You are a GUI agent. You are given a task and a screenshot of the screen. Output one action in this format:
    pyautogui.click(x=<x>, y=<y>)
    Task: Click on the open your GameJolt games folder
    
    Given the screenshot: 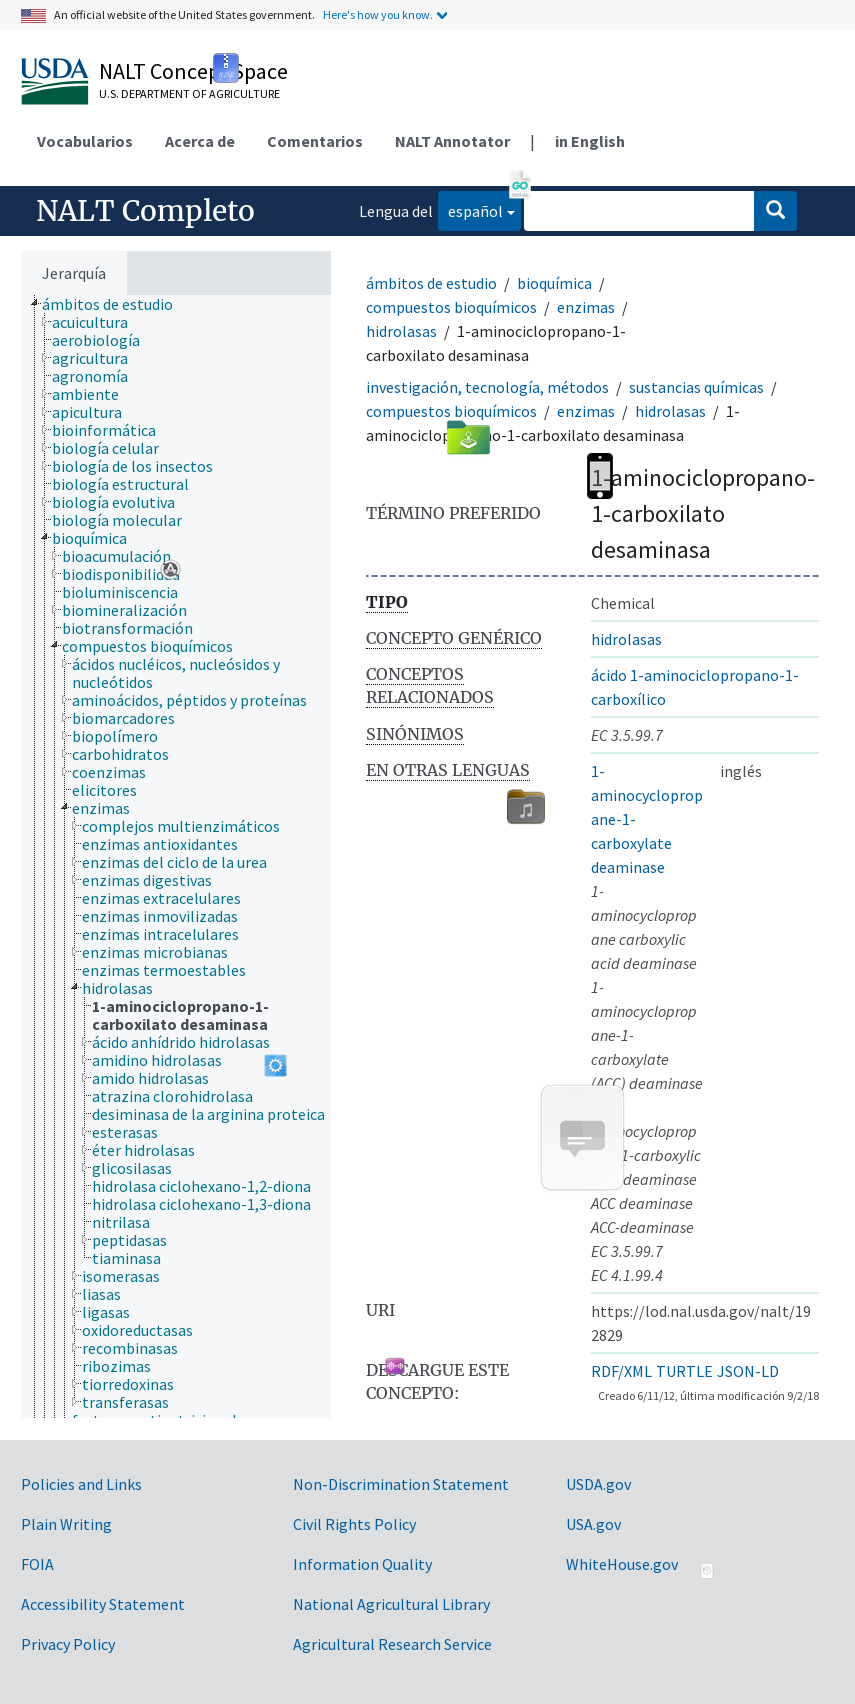 What is the action you would take?
    pyautogui.click(x=468, y=438)
    